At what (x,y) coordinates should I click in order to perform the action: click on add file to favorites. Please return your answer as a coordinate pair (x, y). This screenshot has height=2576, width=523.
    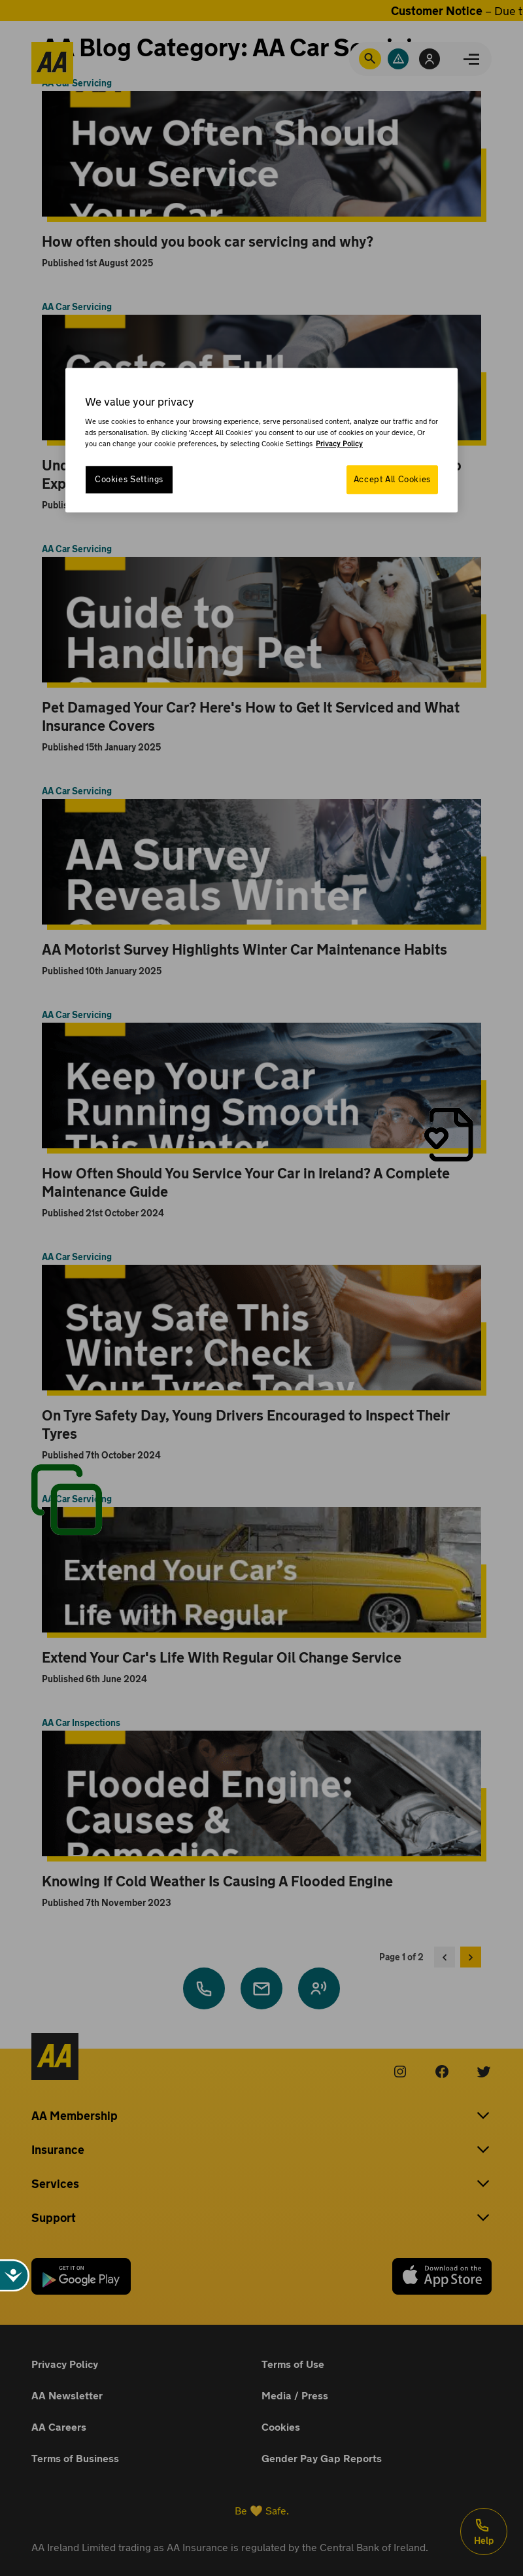
    Looking at the image, I should click on (451, 1135).